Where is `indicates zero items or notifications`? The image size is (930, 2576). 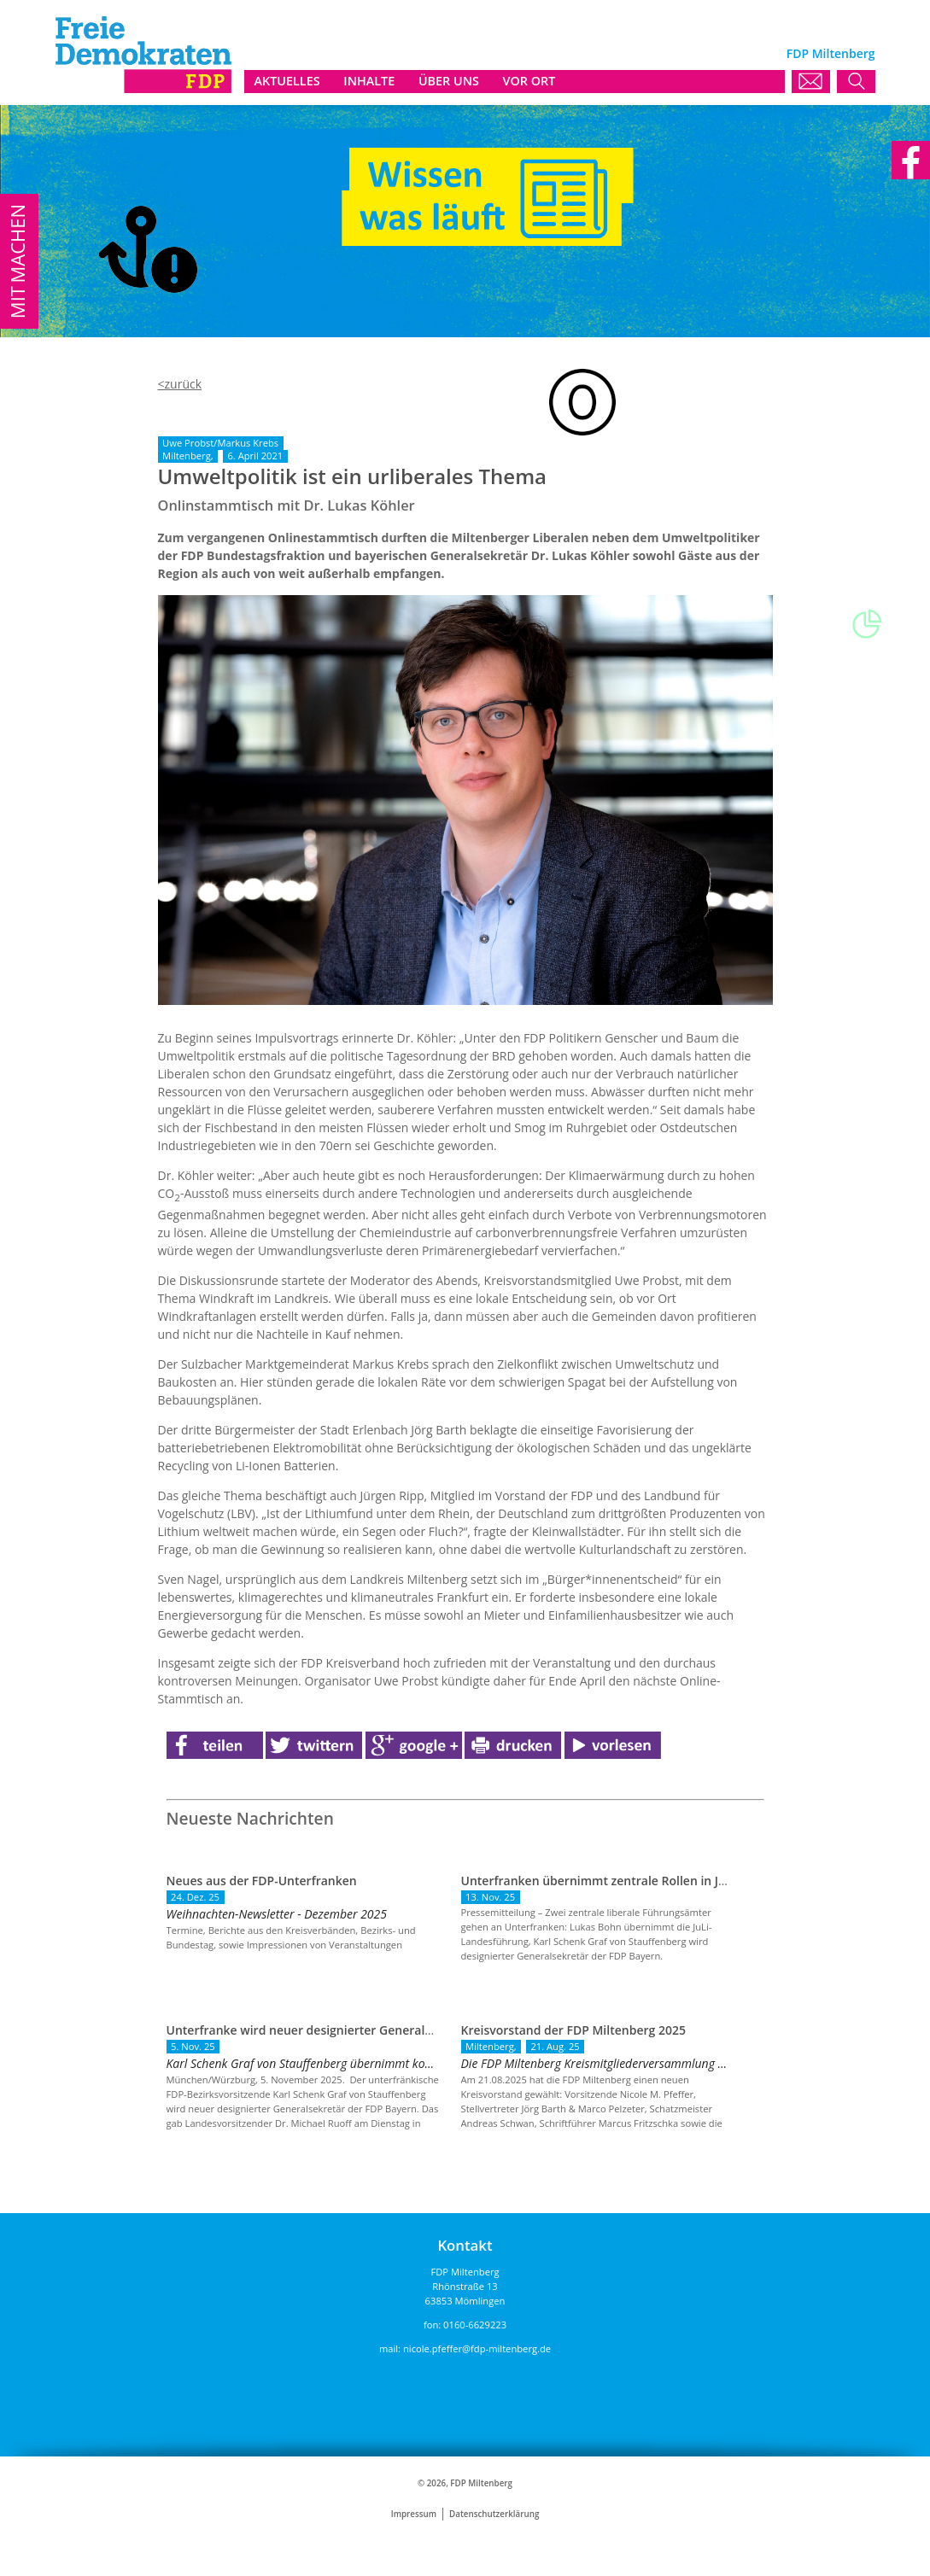 indicates zero items or notifications is located at coordinates (582, 402).